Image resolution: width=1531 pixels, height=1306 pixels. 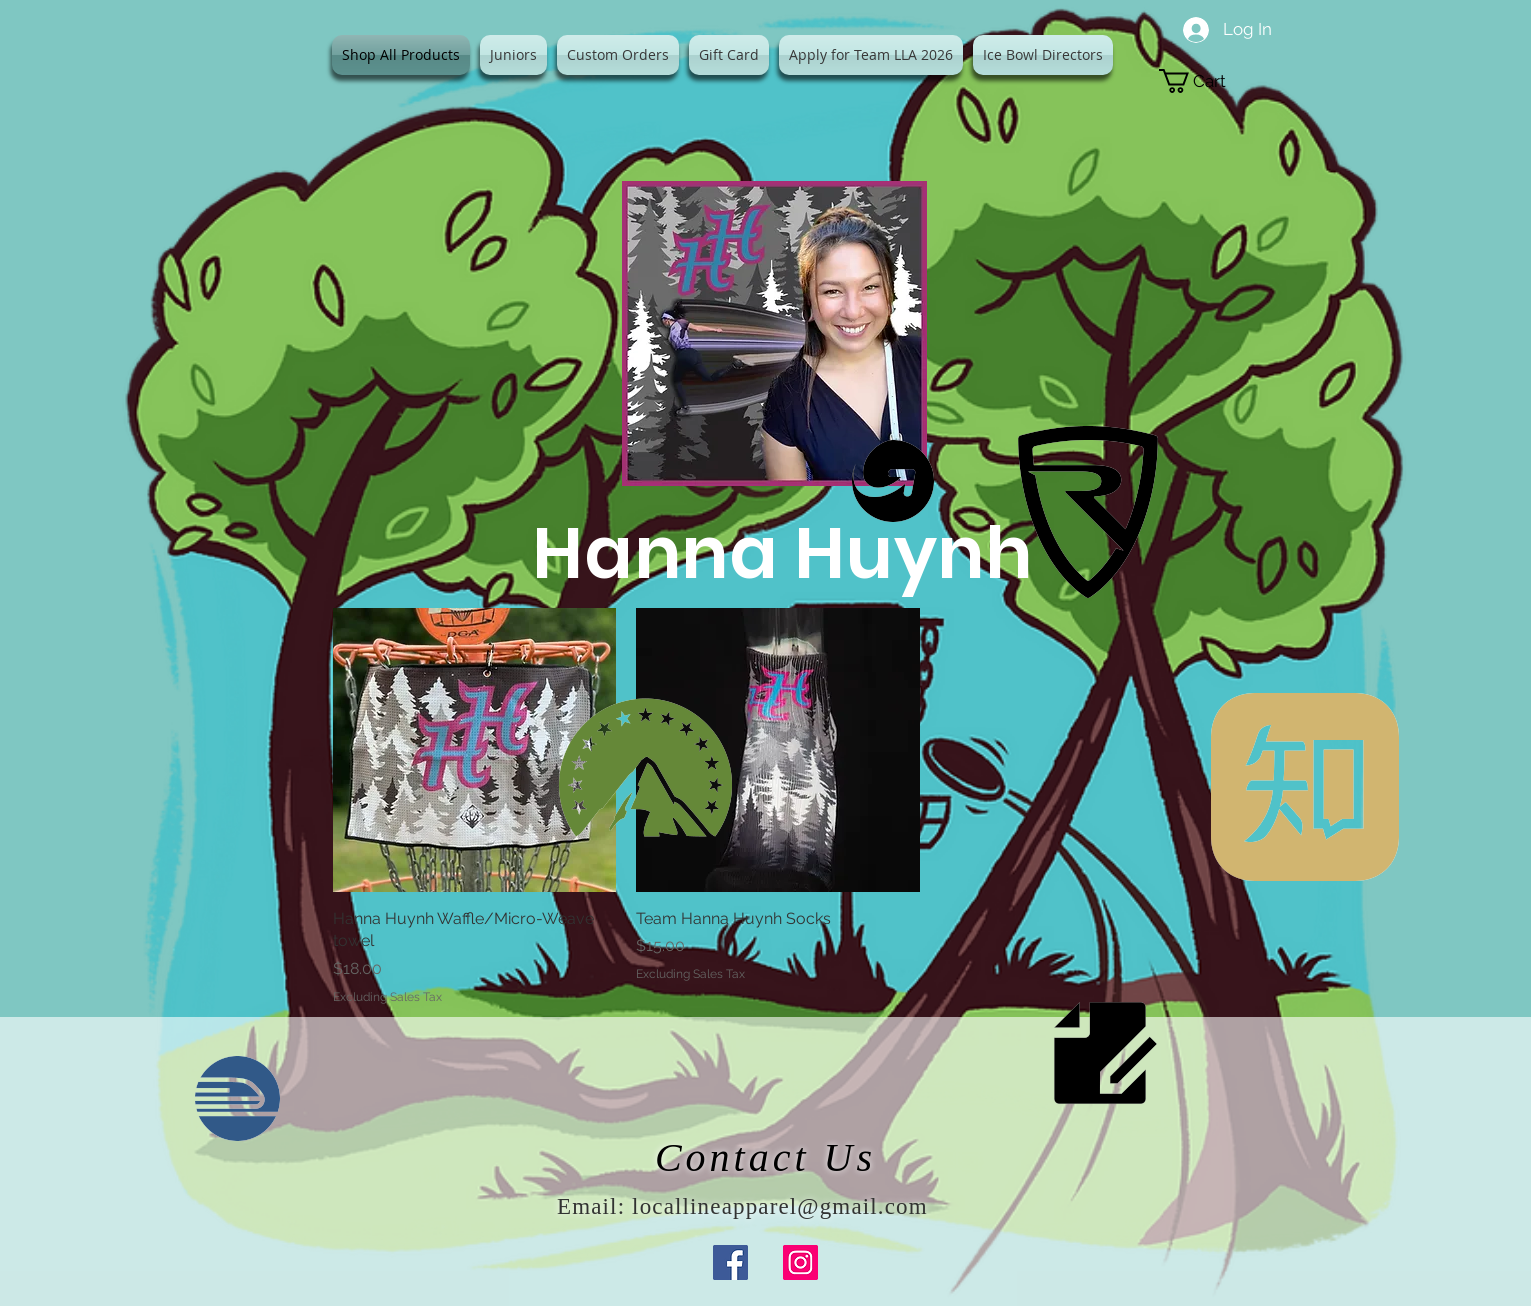 I want to click on open the Paramount+ streaming app, so click(x=645, y=767).